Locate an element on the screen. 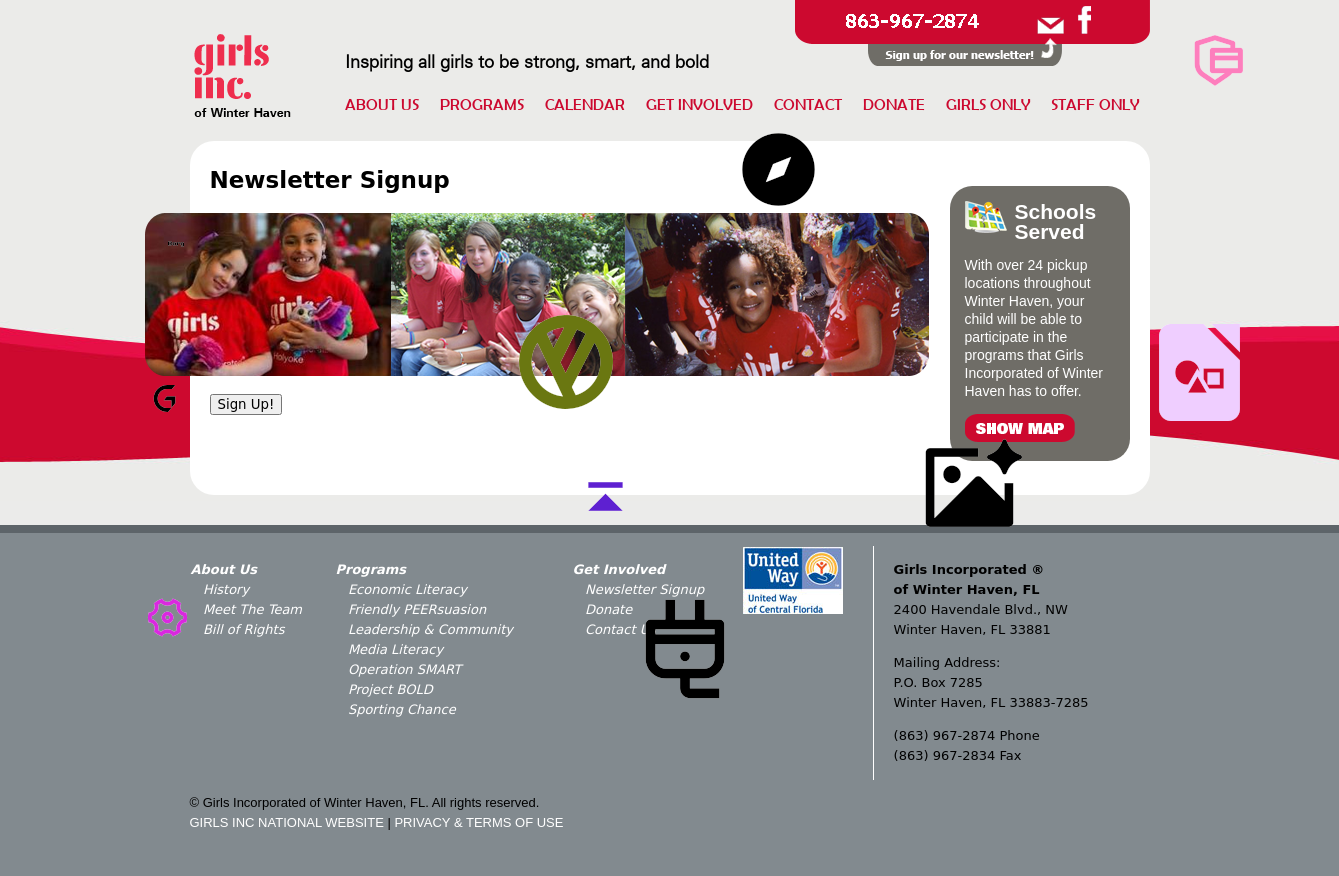 The width and height of the screenshot is (1339, 876). access settings or preferences is located at coordinates (167, 617).